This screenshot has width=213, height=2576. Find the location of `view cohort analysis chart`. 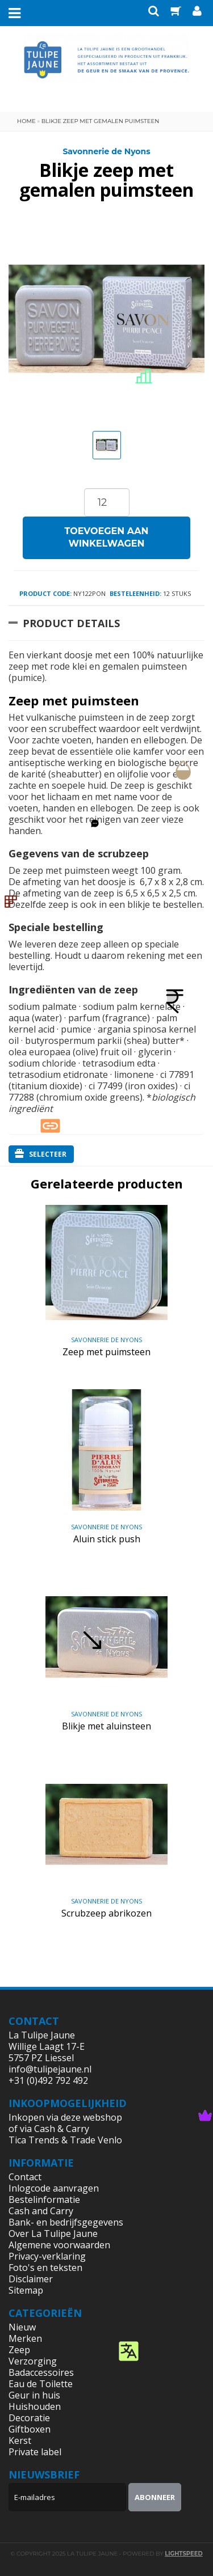

view cohort analysis chart is located at coordinates (11, 902).